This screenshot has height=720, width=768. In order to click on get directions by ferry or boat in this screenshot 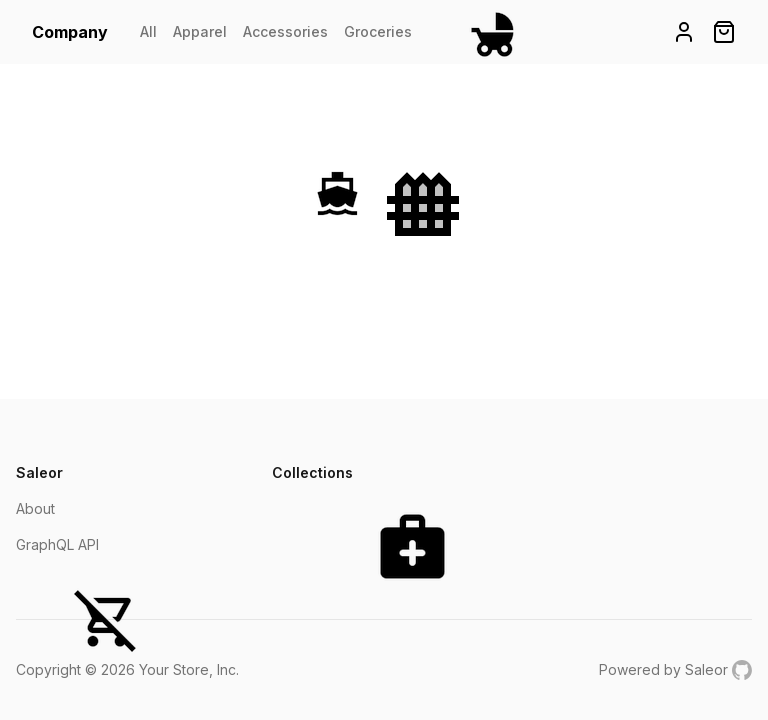, I will do `click(337, 193)`.